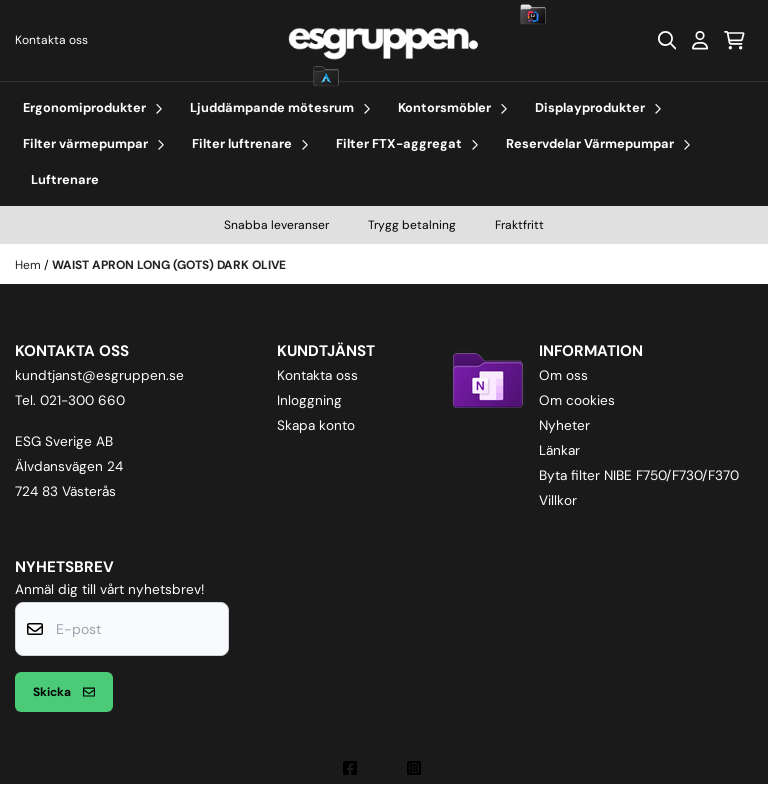  I want to click on open folder containing IntelliJ IDEA projects, so click(533, 15).